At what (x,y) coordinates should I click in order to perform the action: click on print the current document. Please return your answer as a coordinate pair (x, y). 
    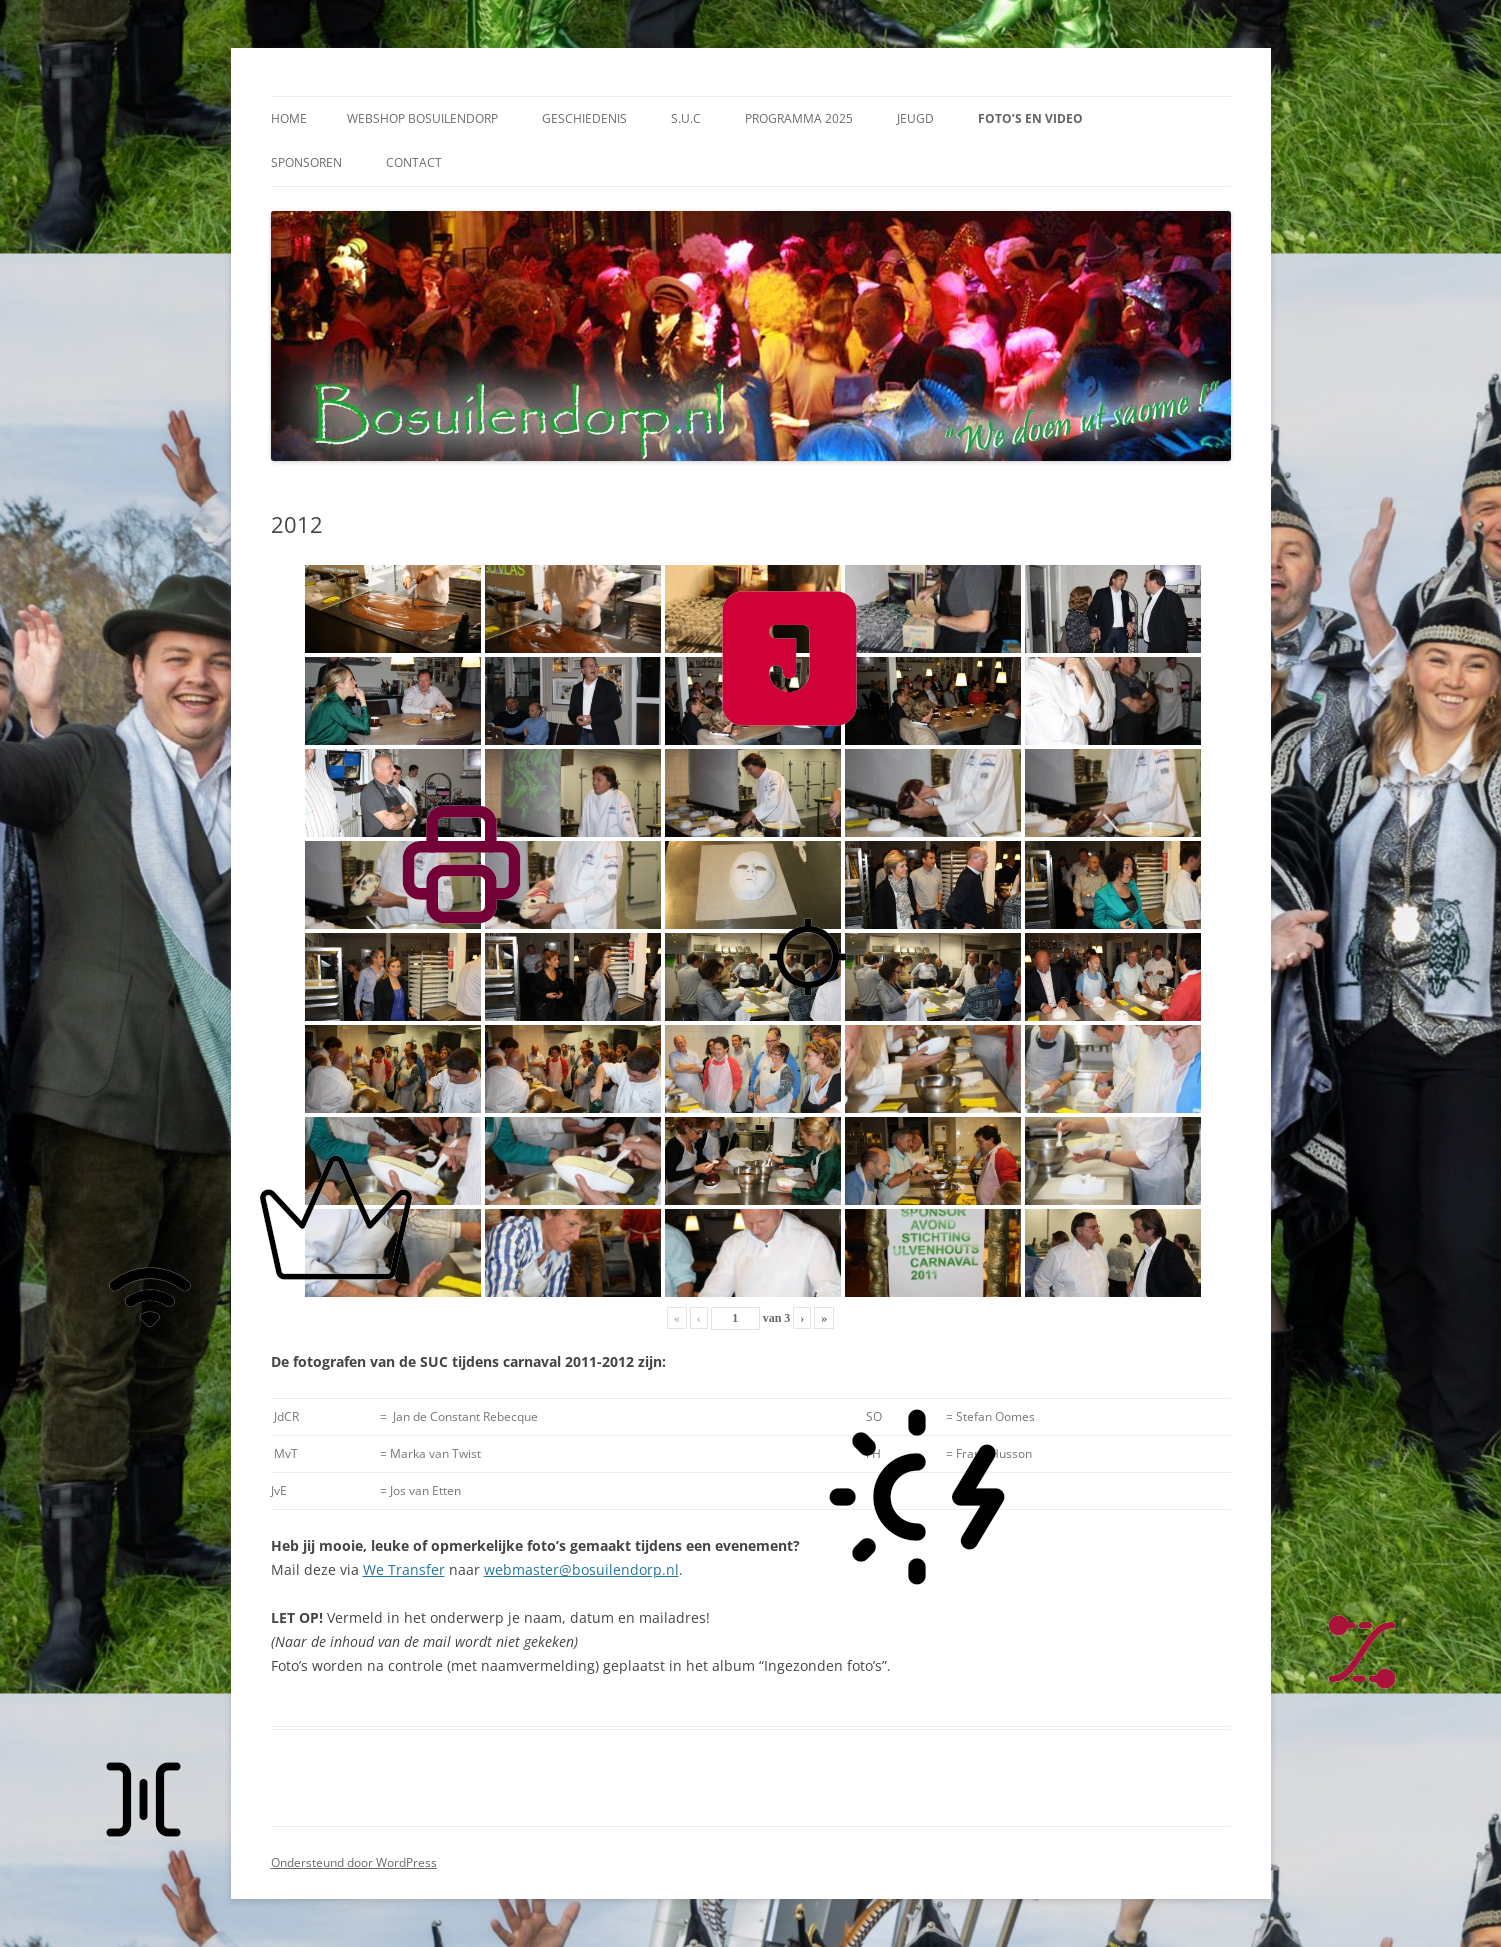
    Looking at the image, I should click on (461, 864).